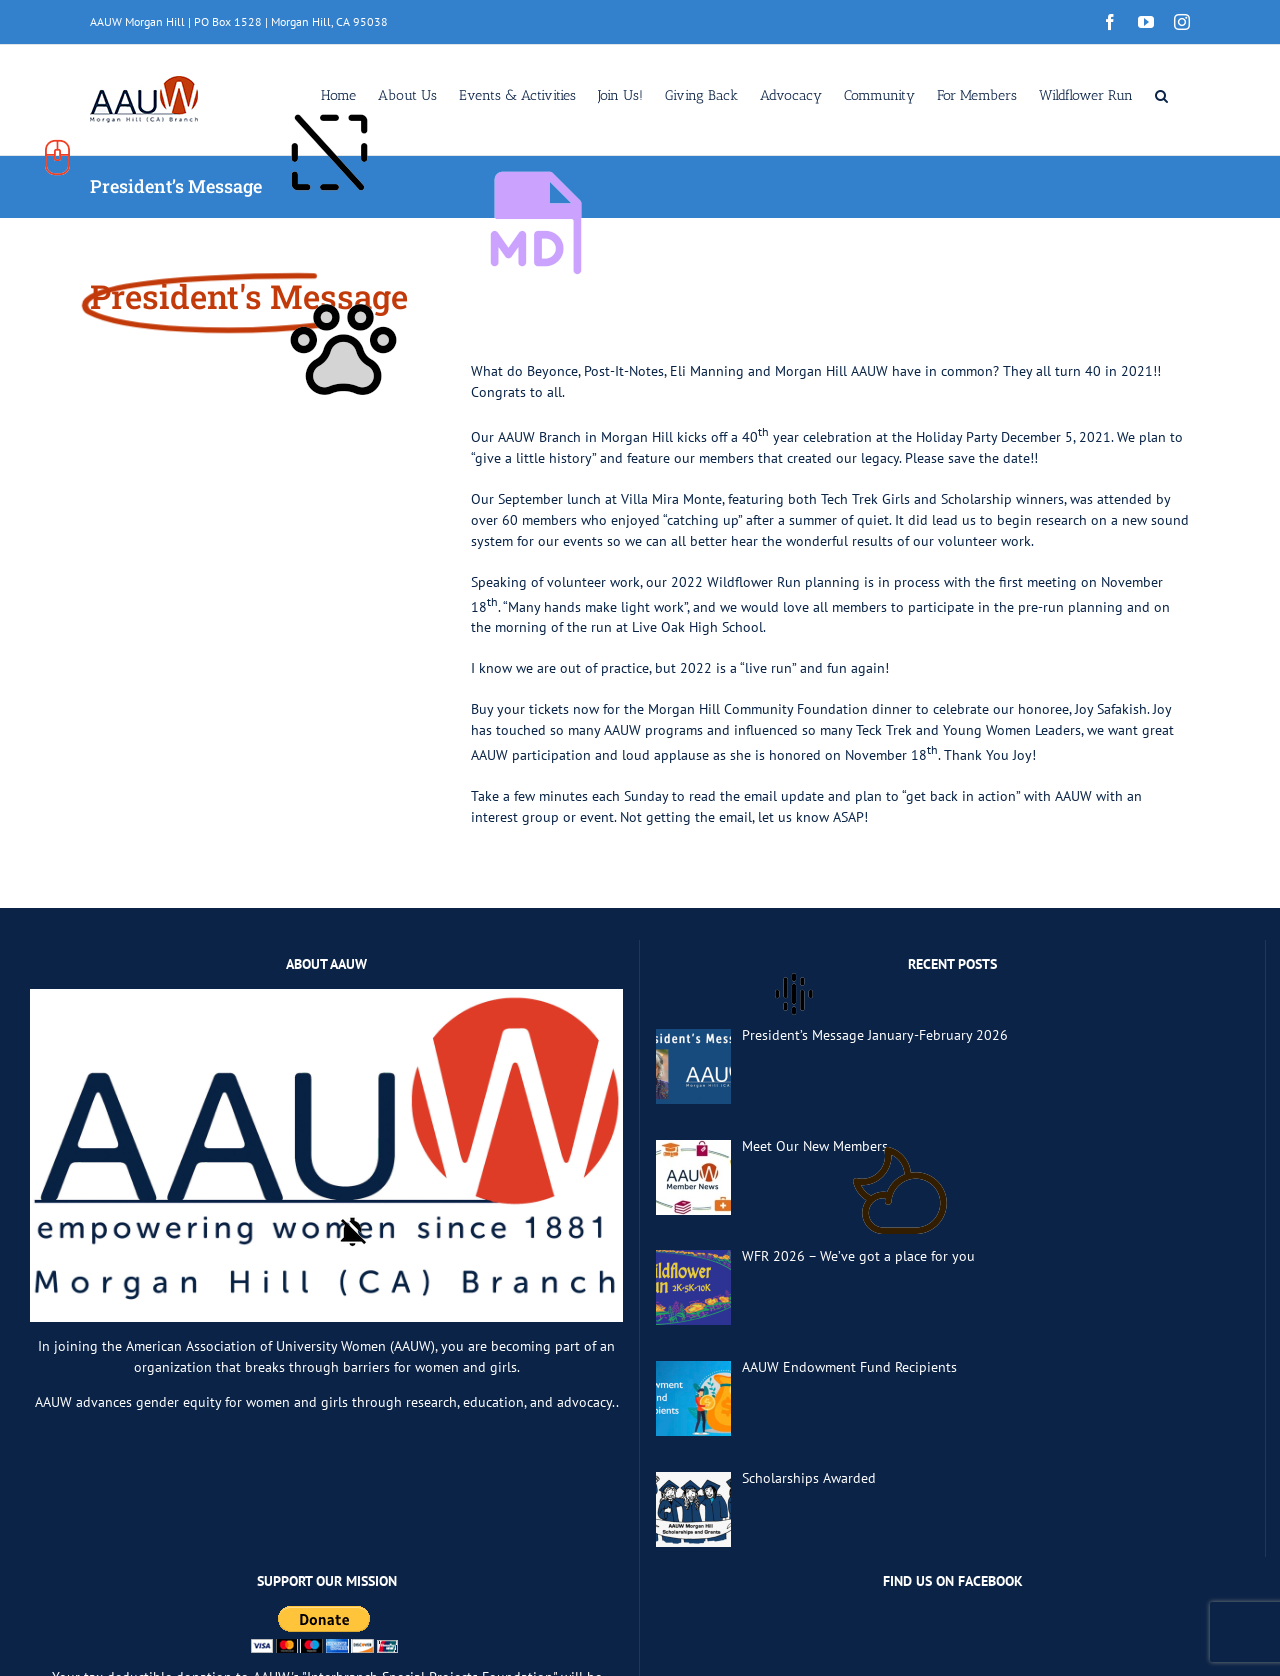  I want to click on access pet-related features or settings, so click(343, 349).